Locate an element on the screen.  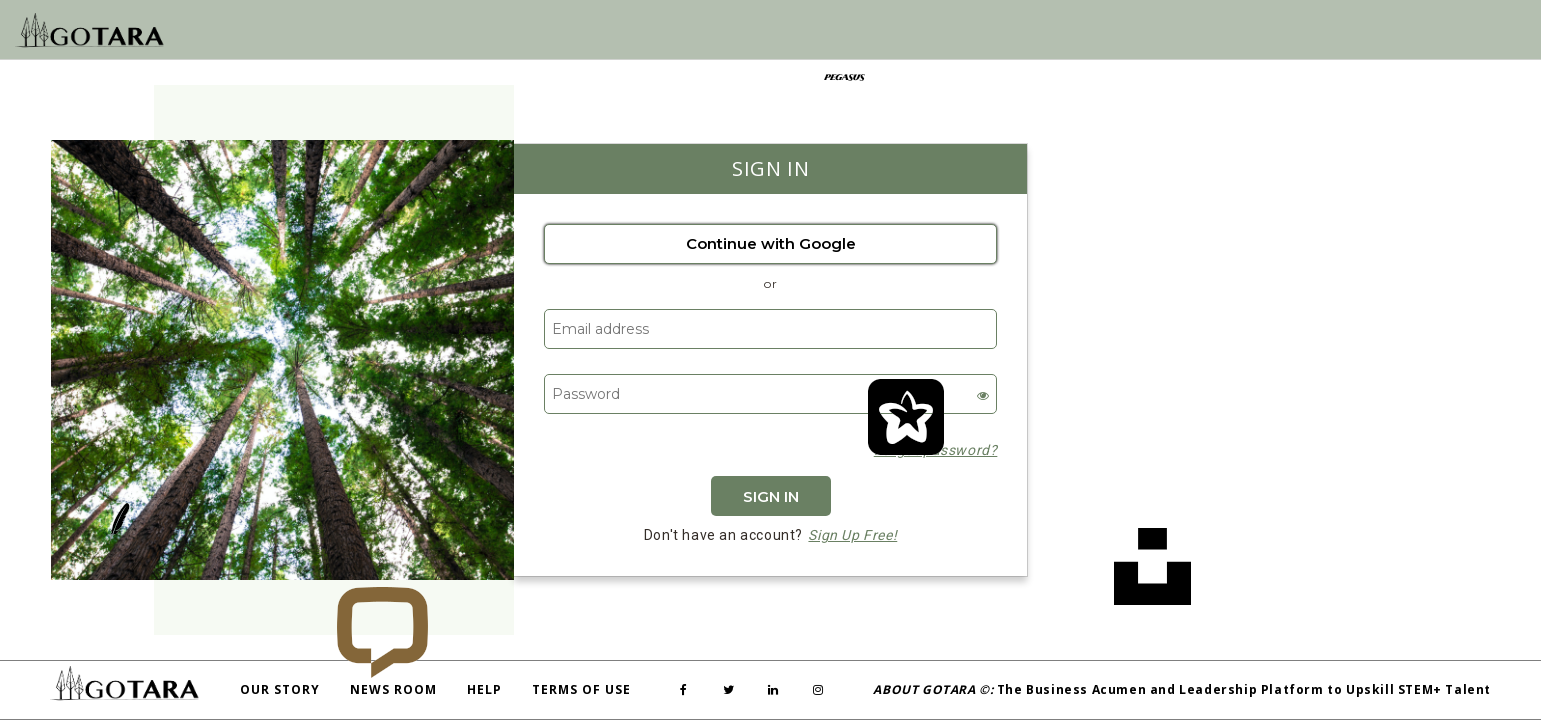
open the Twinkly smart lights app is located at coordinates (906, 417).